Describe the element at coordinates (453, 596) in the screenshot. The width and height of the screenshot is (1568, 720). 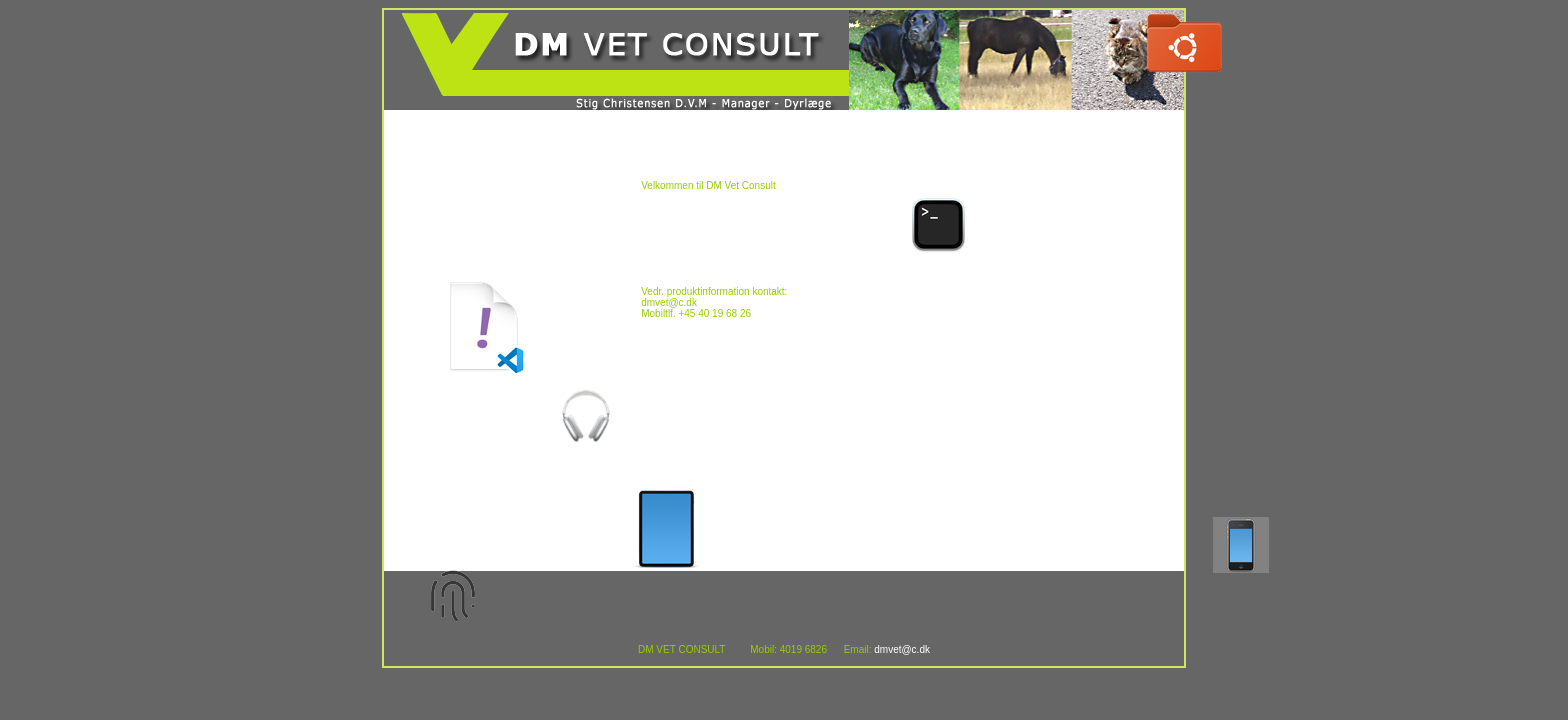
I see `authenticate with fingerprint` at that location.